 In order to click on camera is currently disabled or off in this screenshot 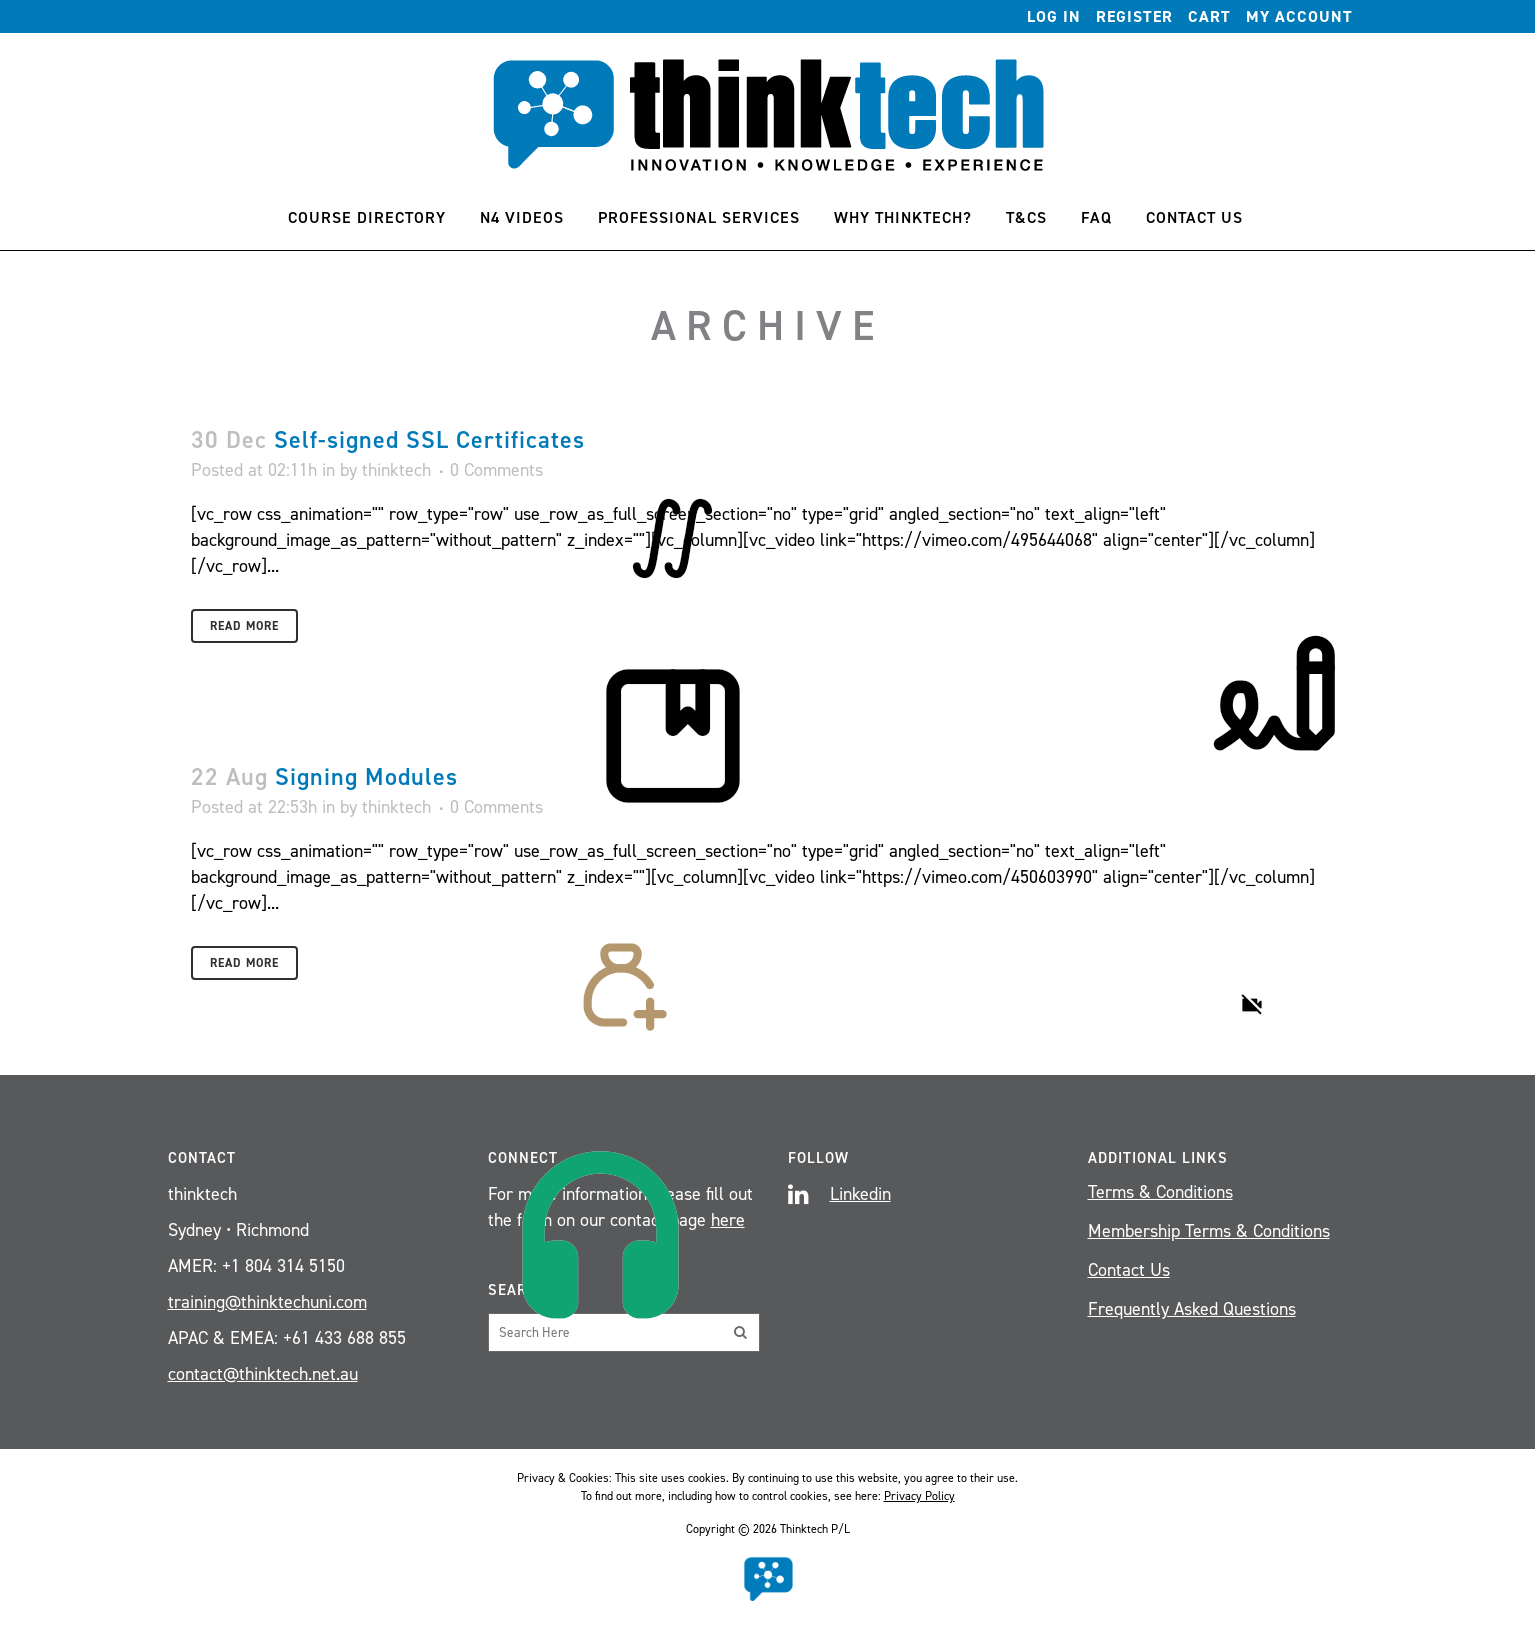, I will do `click(1252, 1005)`.